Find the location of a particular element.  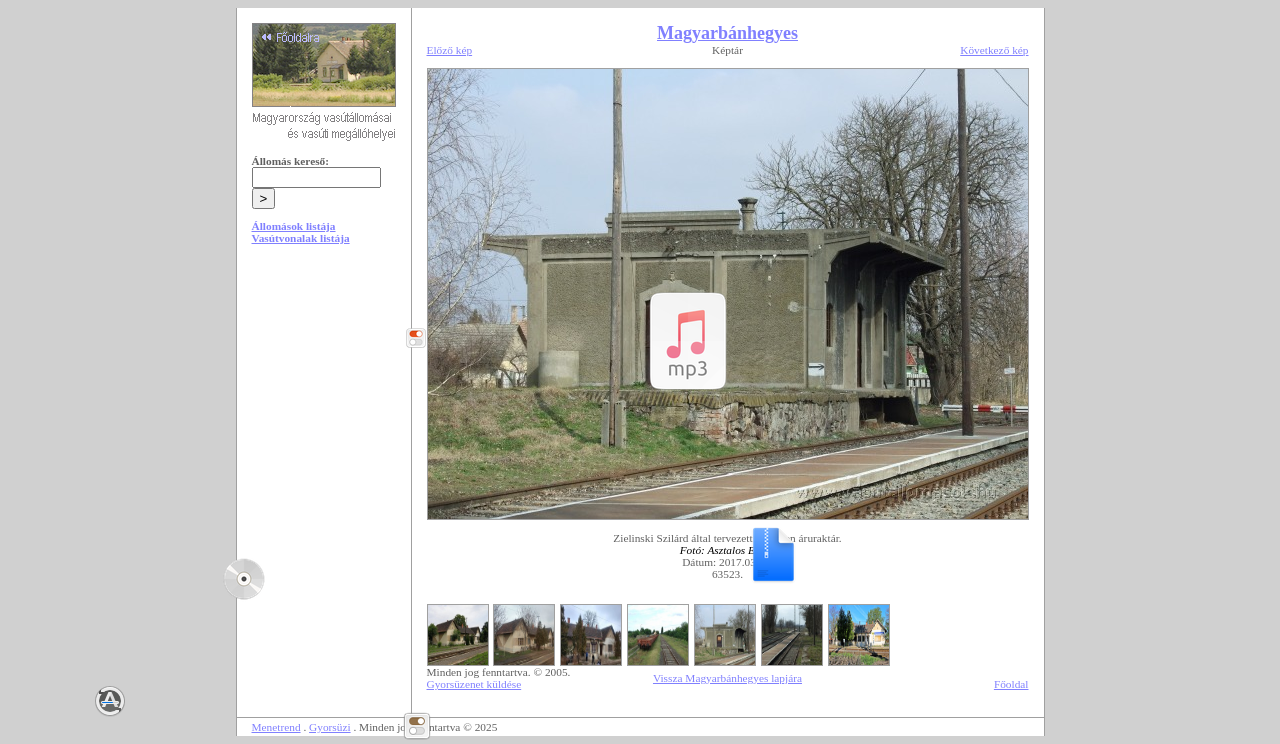

open desktop preferences or settings is located at coordinates (417, 726).